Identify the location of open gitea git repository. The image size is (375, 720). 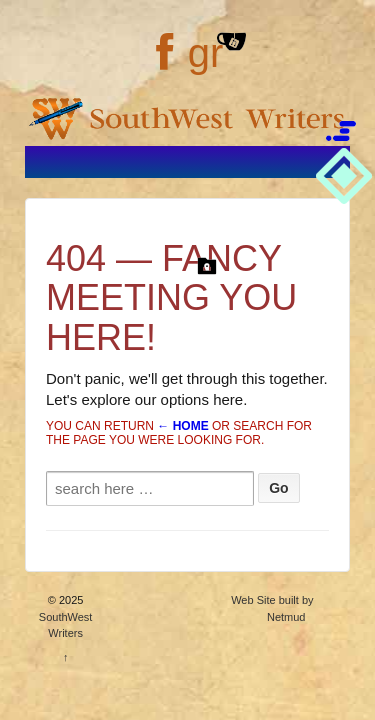
(231, 41).